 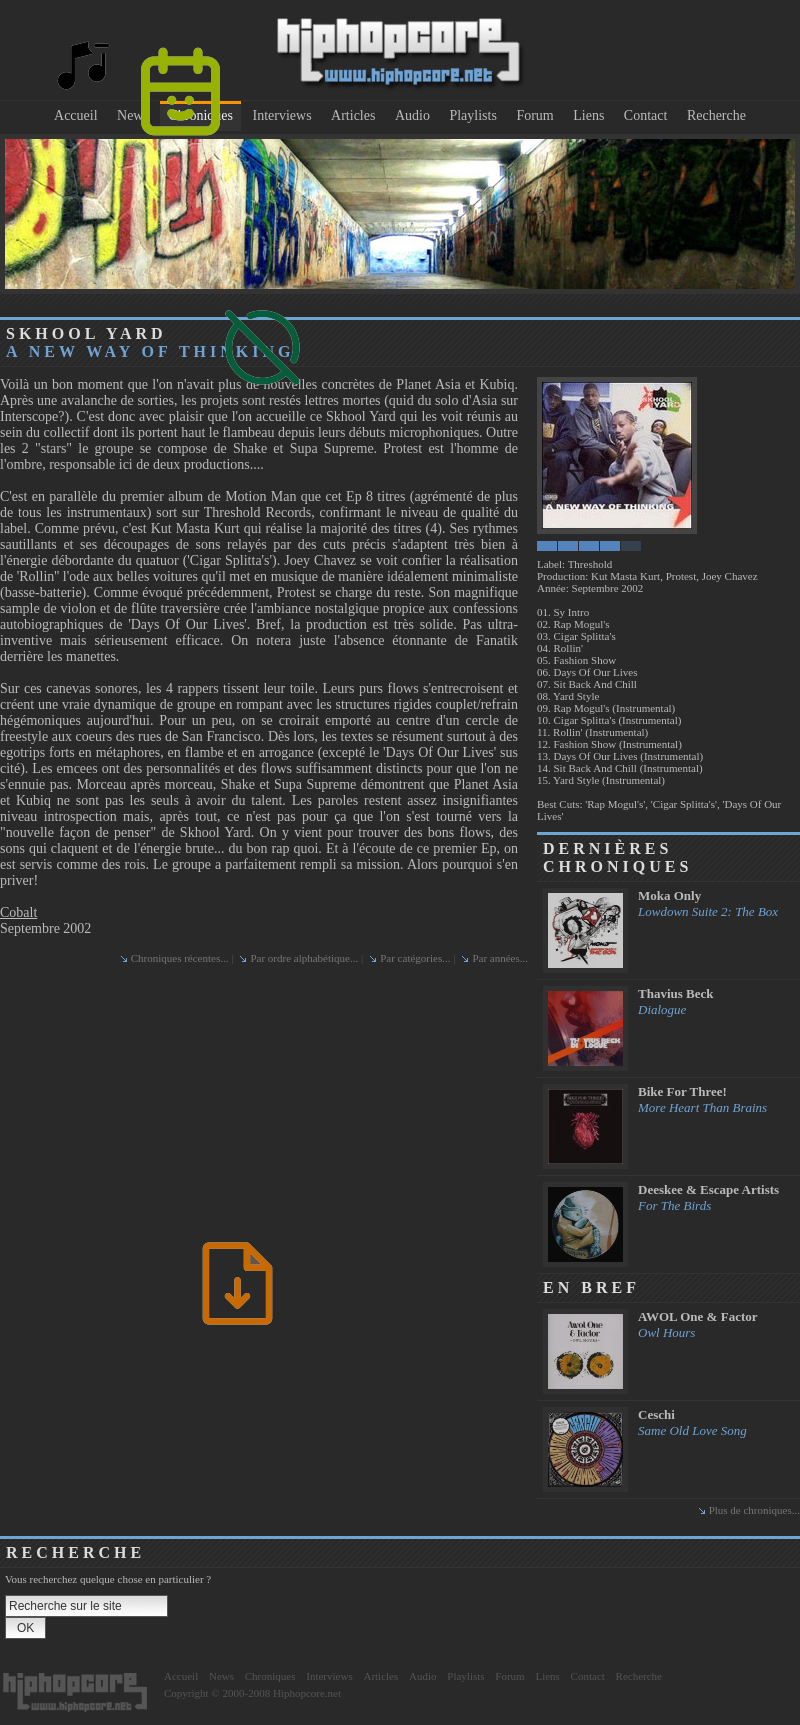 What do you see at coordinates (84, 64) in the screenshot?
I see `remove a song from playlist` at bounding box center [84, 64].